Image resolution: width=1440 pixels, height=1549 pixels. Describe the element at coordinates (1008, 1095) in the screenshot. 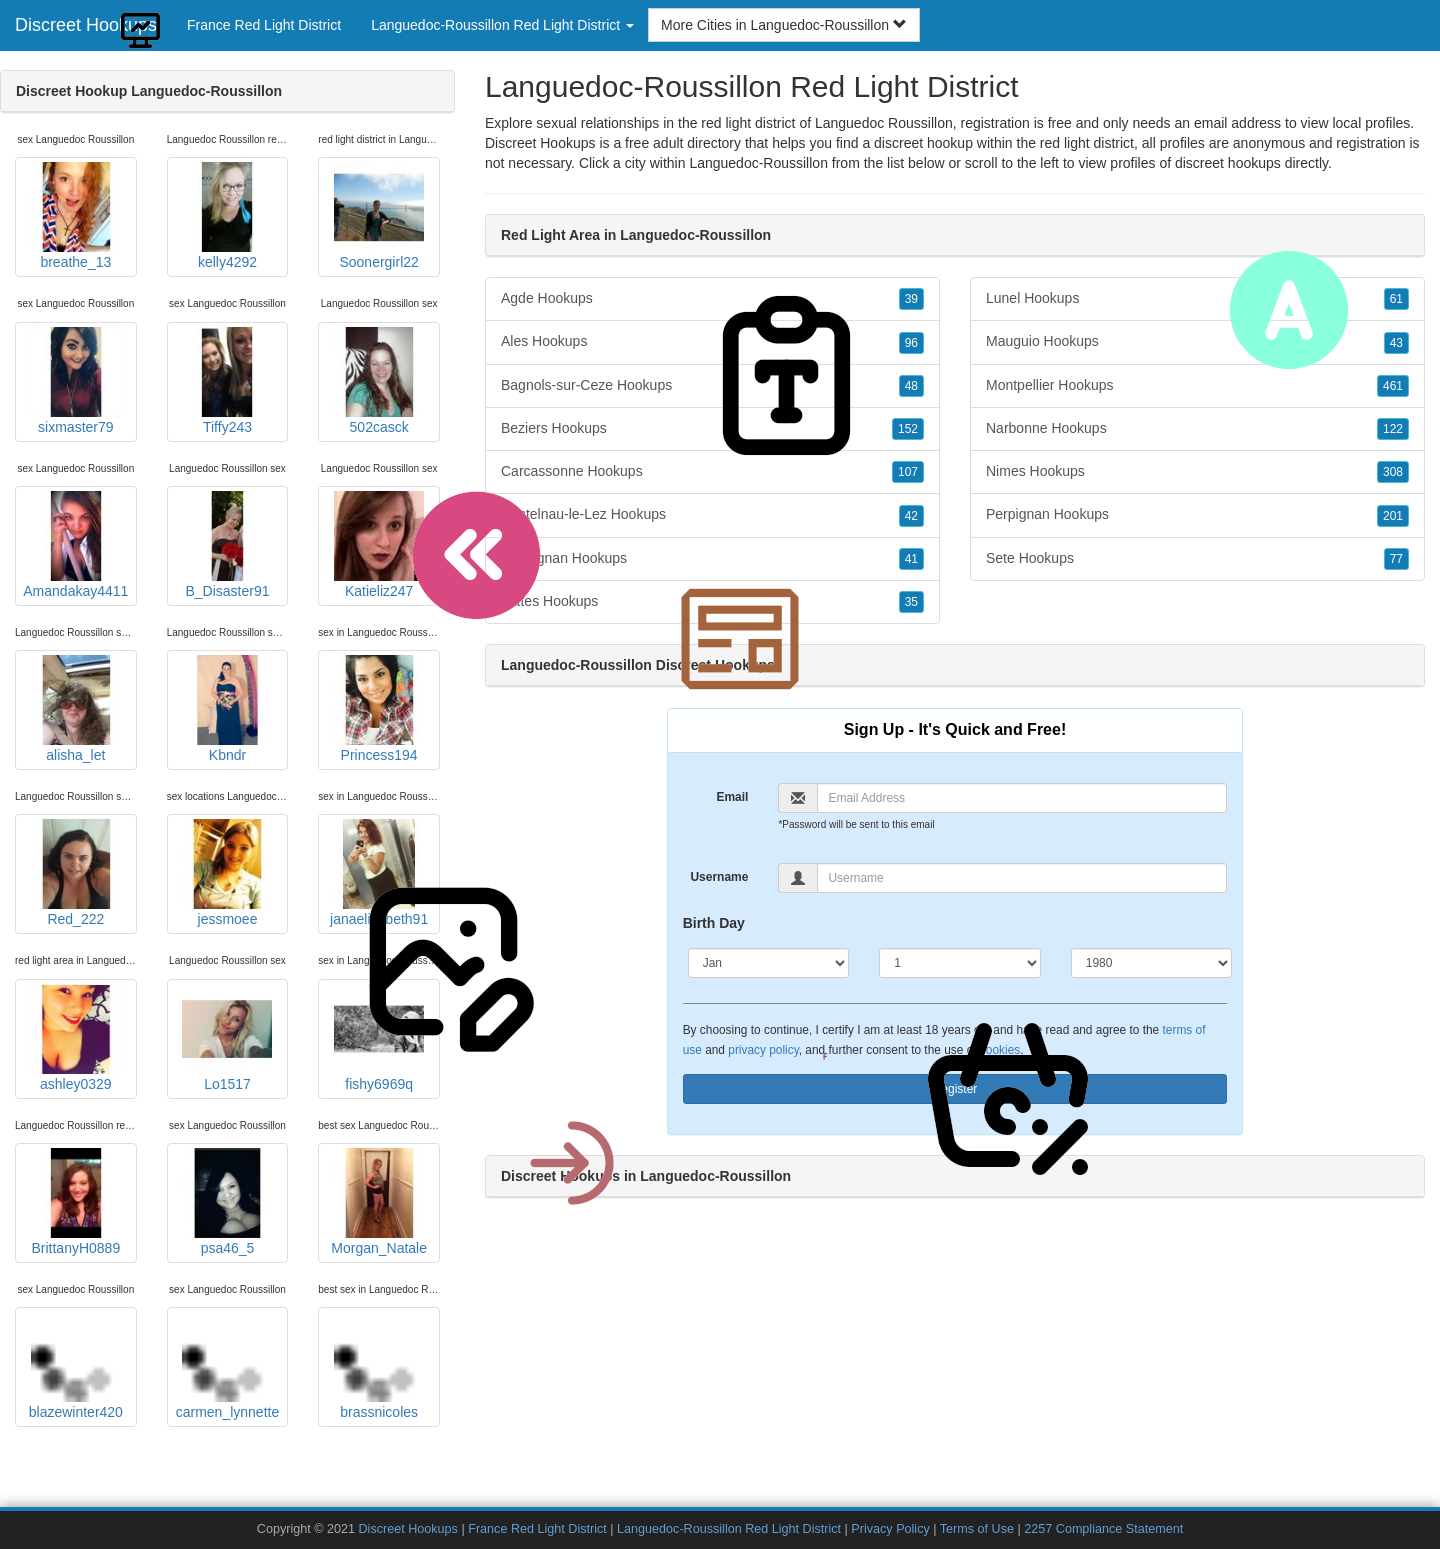

I see `view discounted items in your basket` at that location.